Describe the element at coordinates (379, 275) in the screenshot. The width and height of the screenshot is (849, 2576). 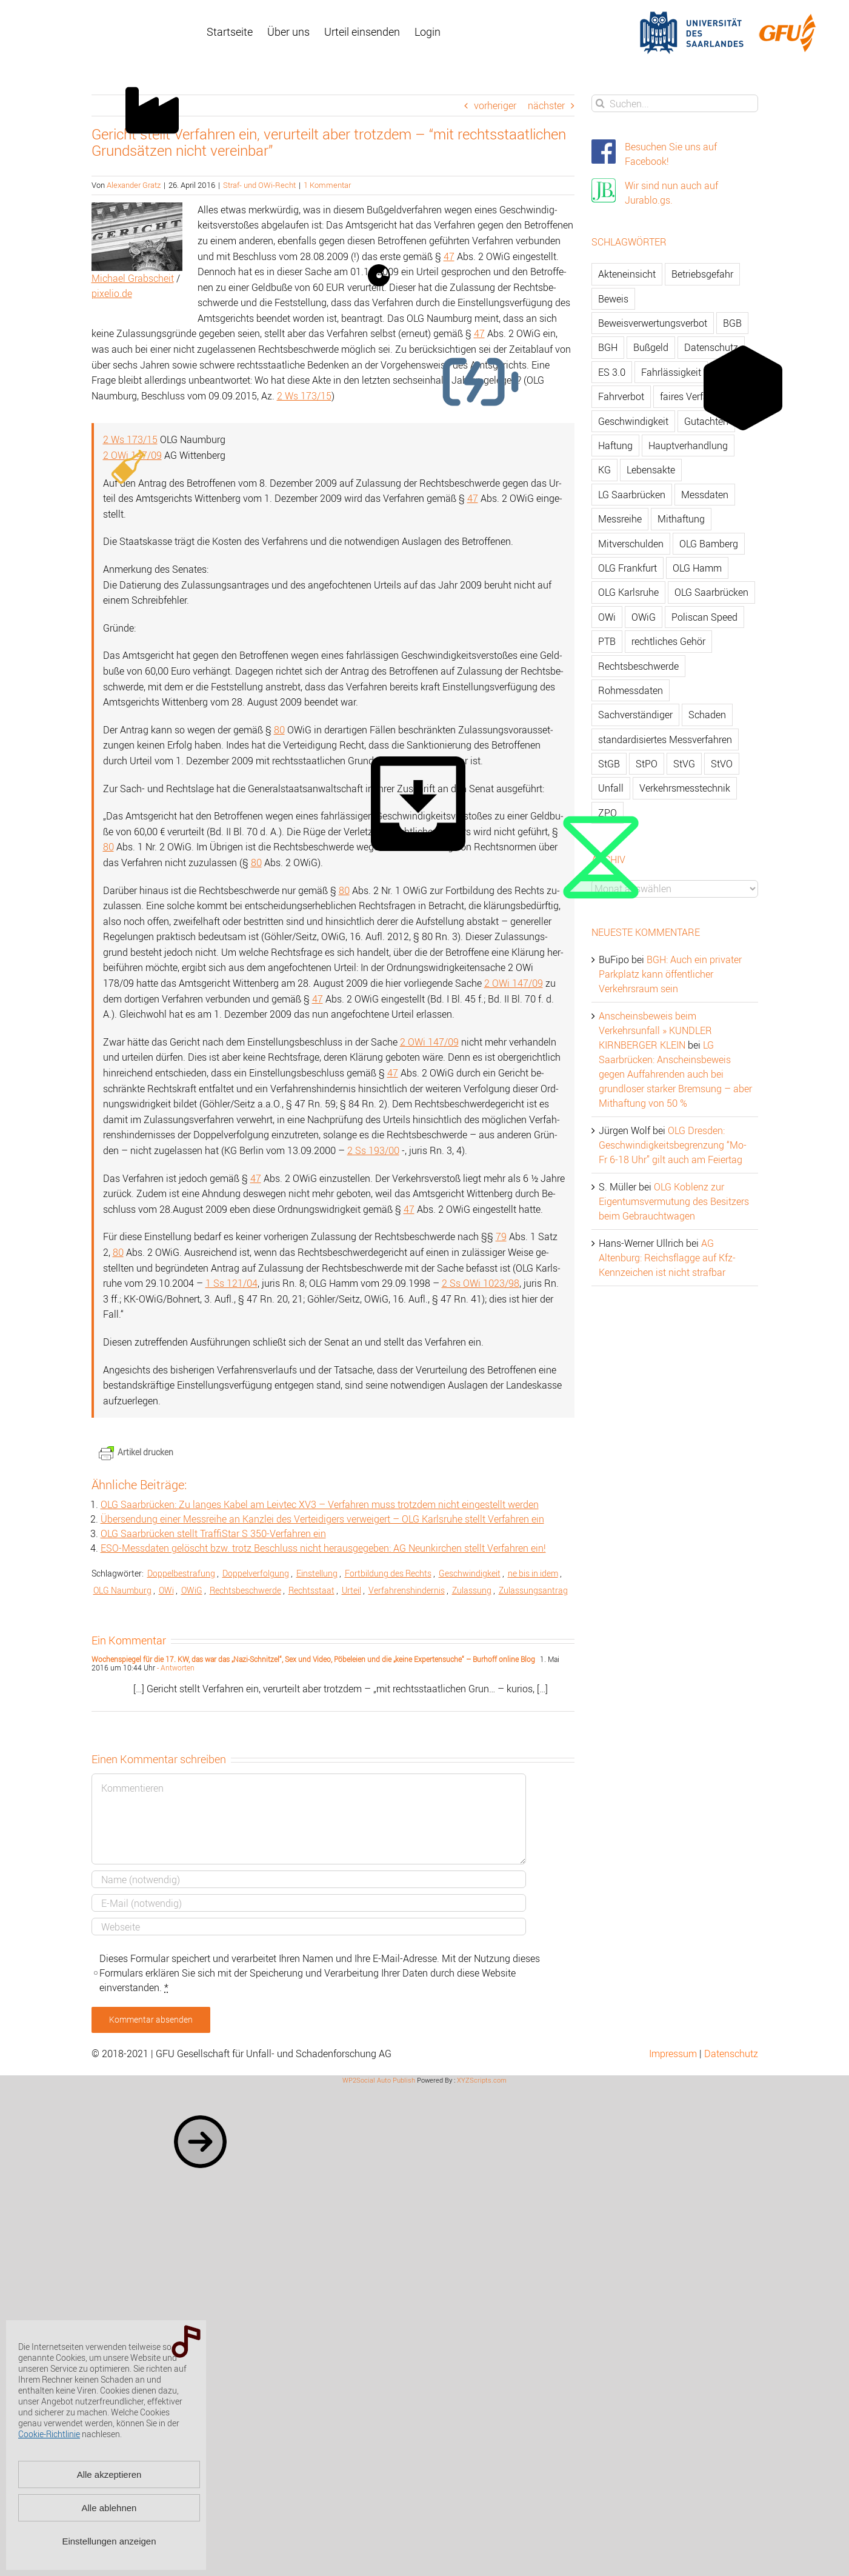
I see `play or access music library` at that location.